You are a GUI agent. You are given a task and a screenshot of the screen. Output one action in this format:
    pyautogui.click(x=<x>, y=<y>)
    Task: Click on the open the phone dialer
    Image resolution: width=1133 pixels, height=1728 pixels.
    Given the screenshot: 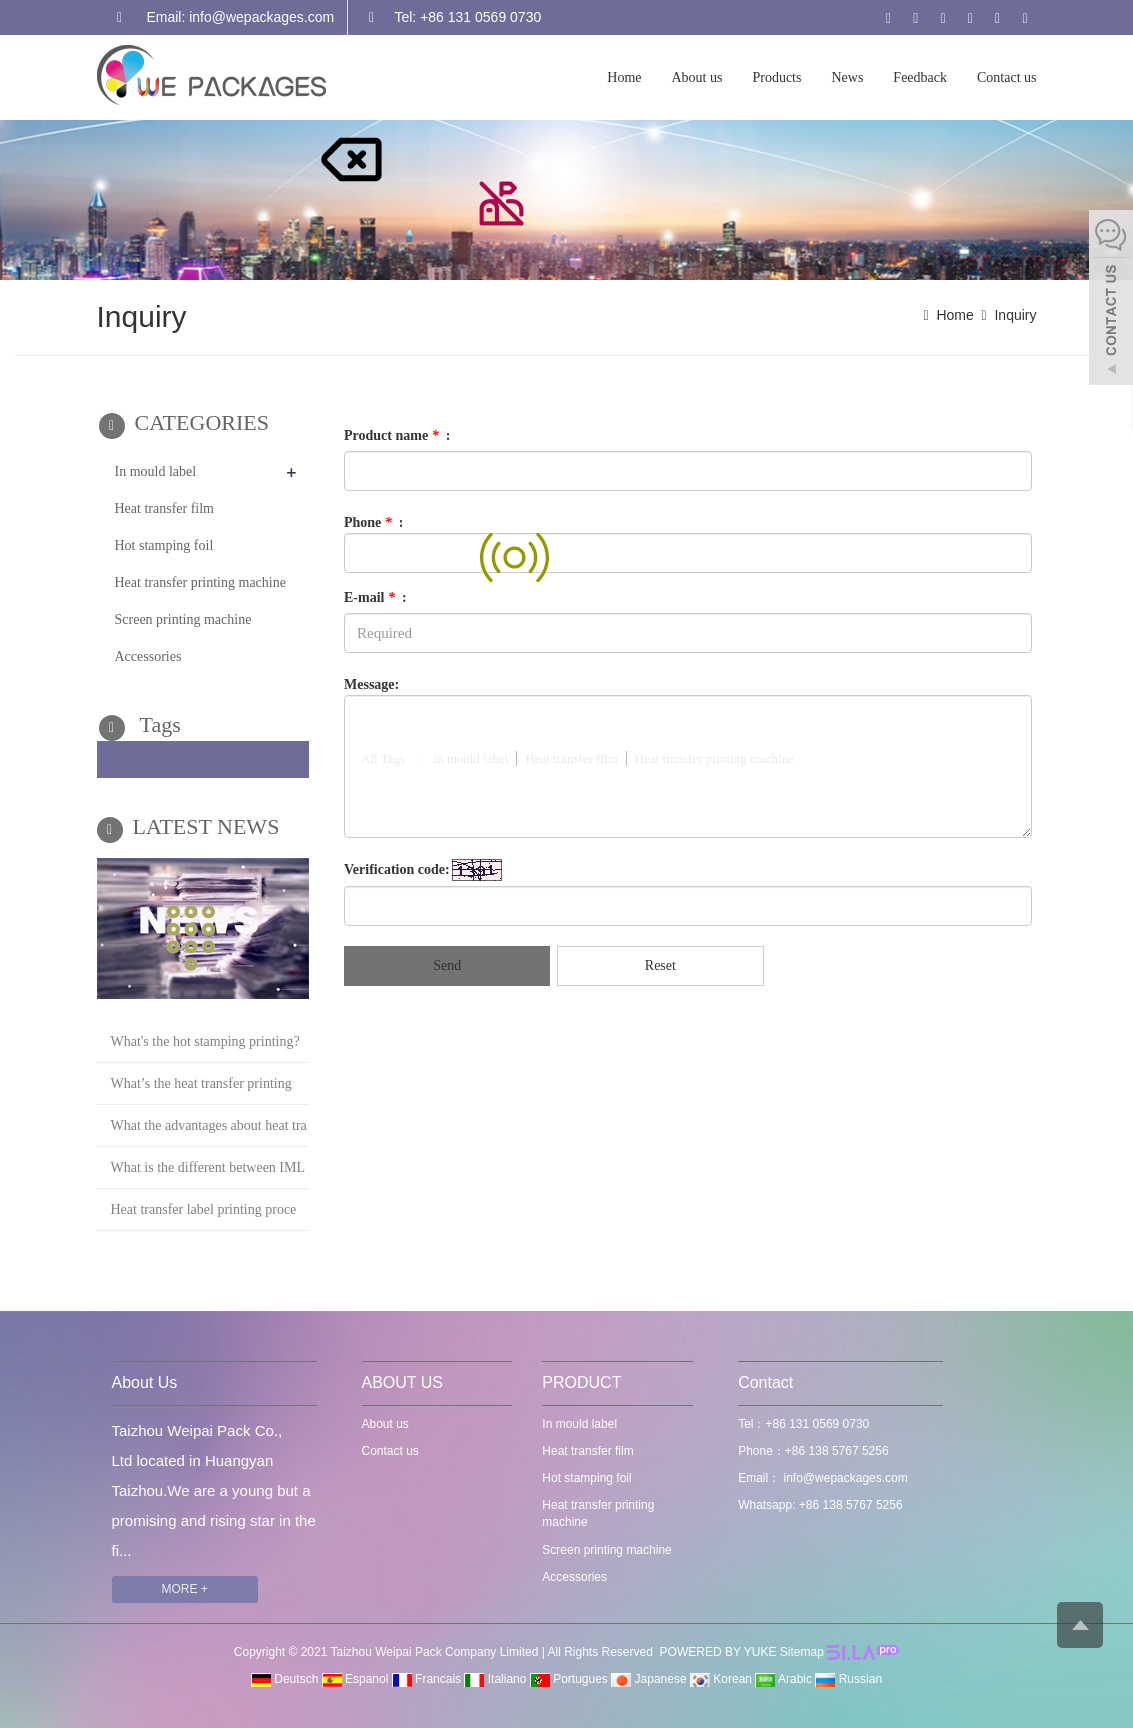 What is the action you would take?
    pyautogui.click(x=191, y=938)
    